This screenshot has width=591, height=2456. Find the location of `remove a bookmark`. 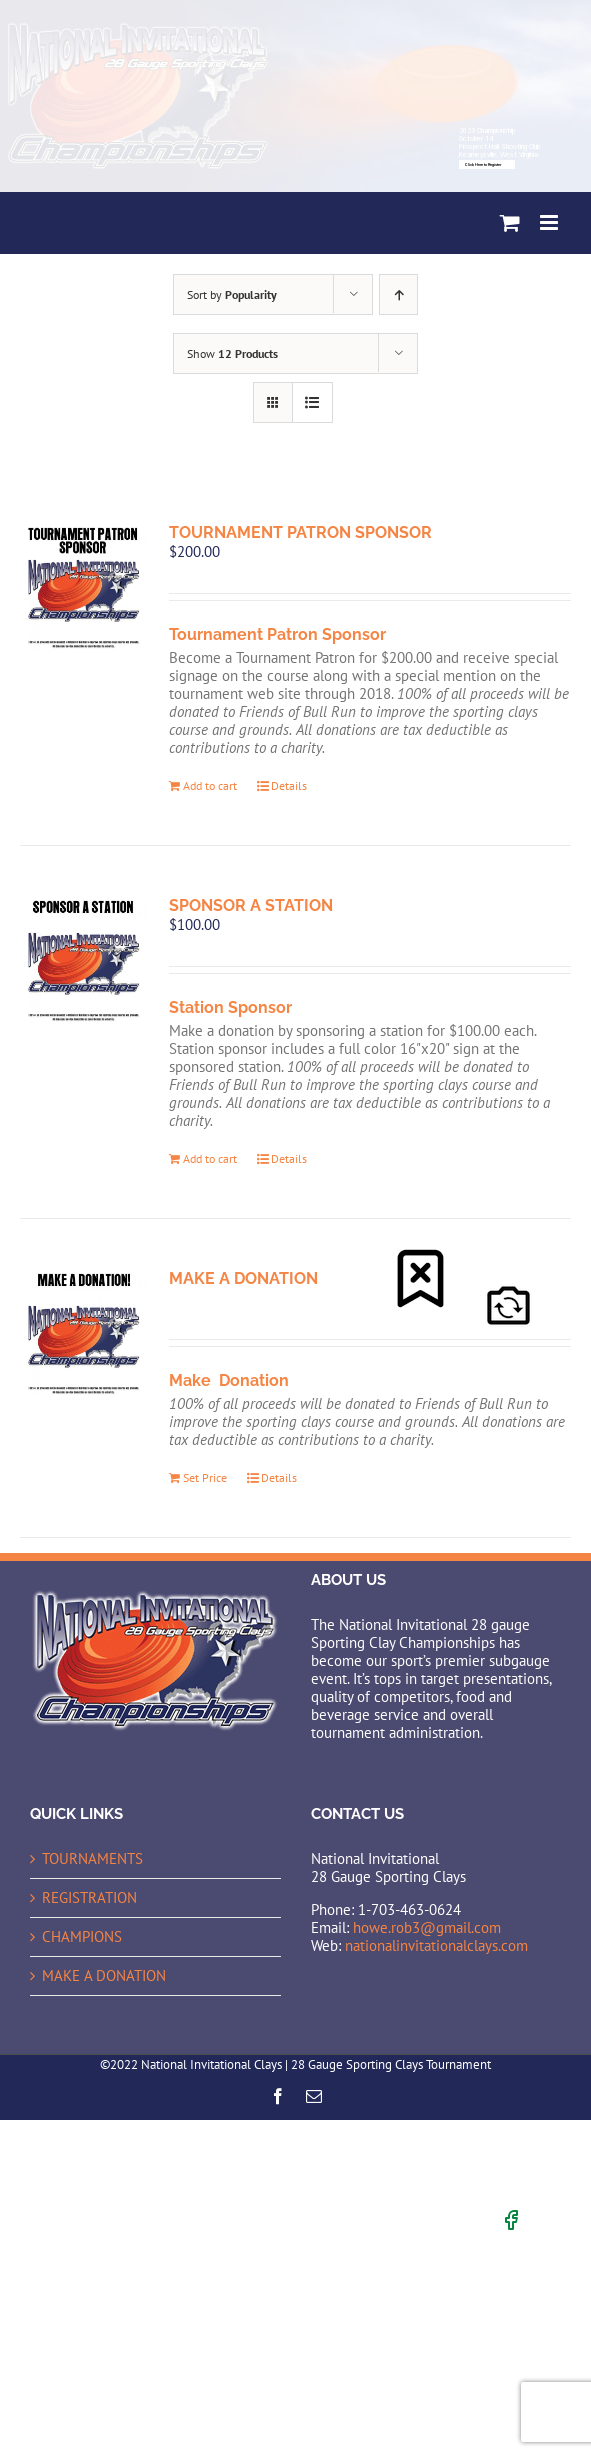

remove a bookmark is located at coordinates (420, 1278).